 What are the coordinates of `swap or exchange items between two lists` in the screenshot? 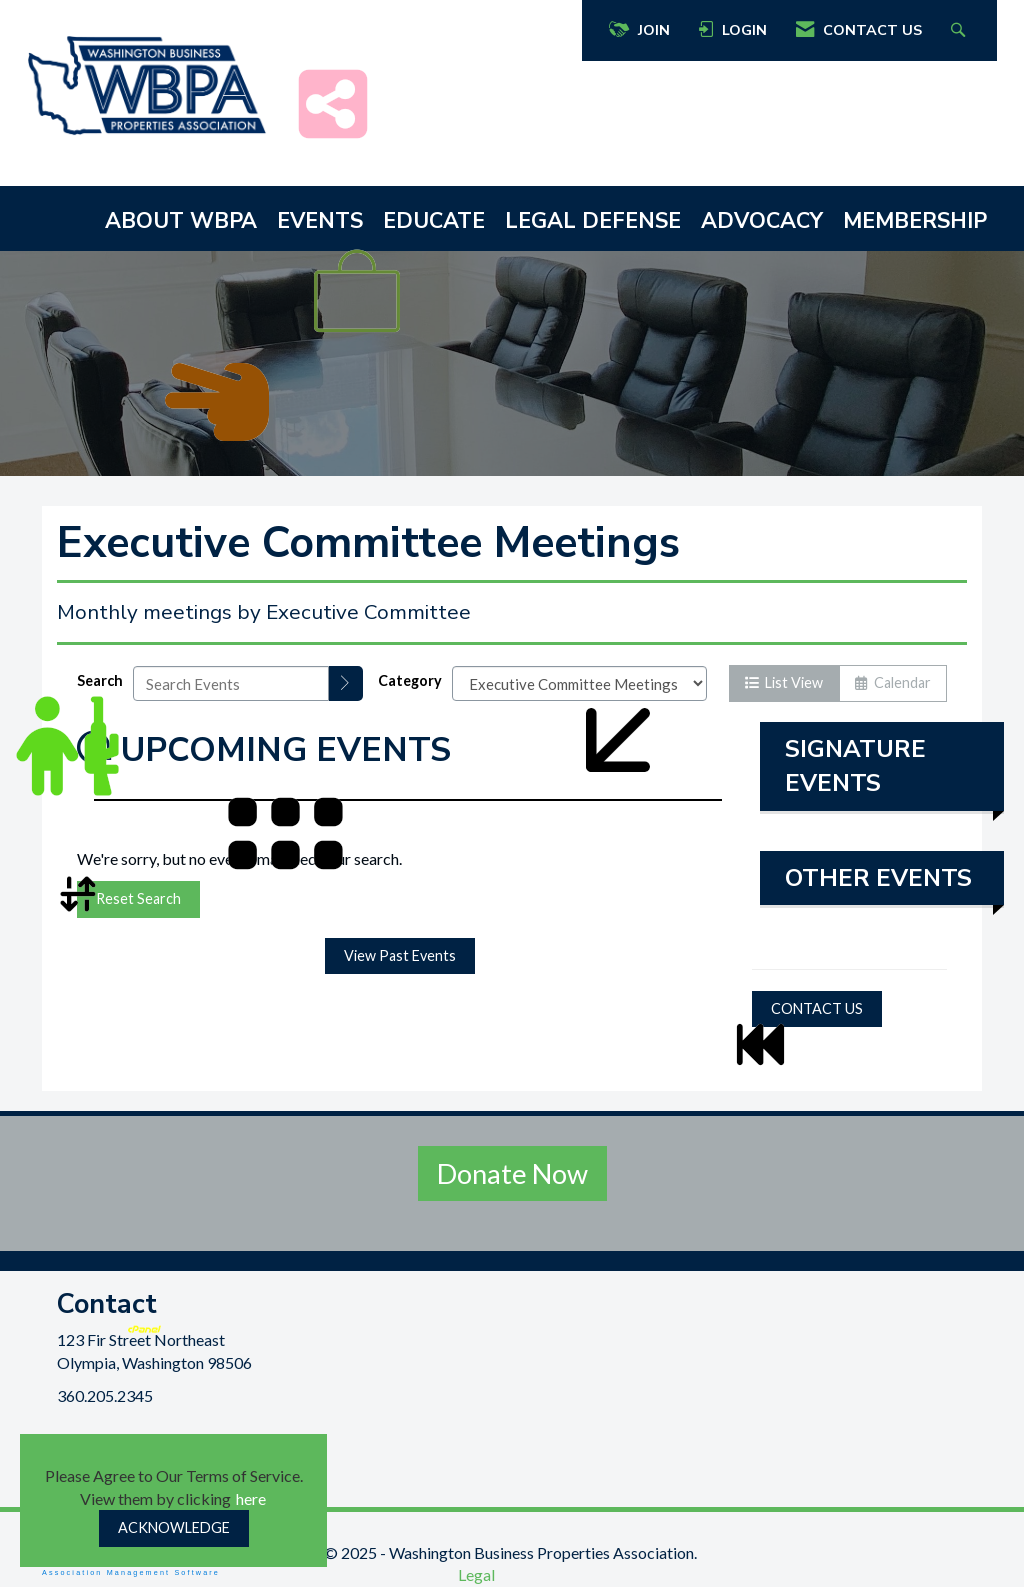 It's located at (78, 894).